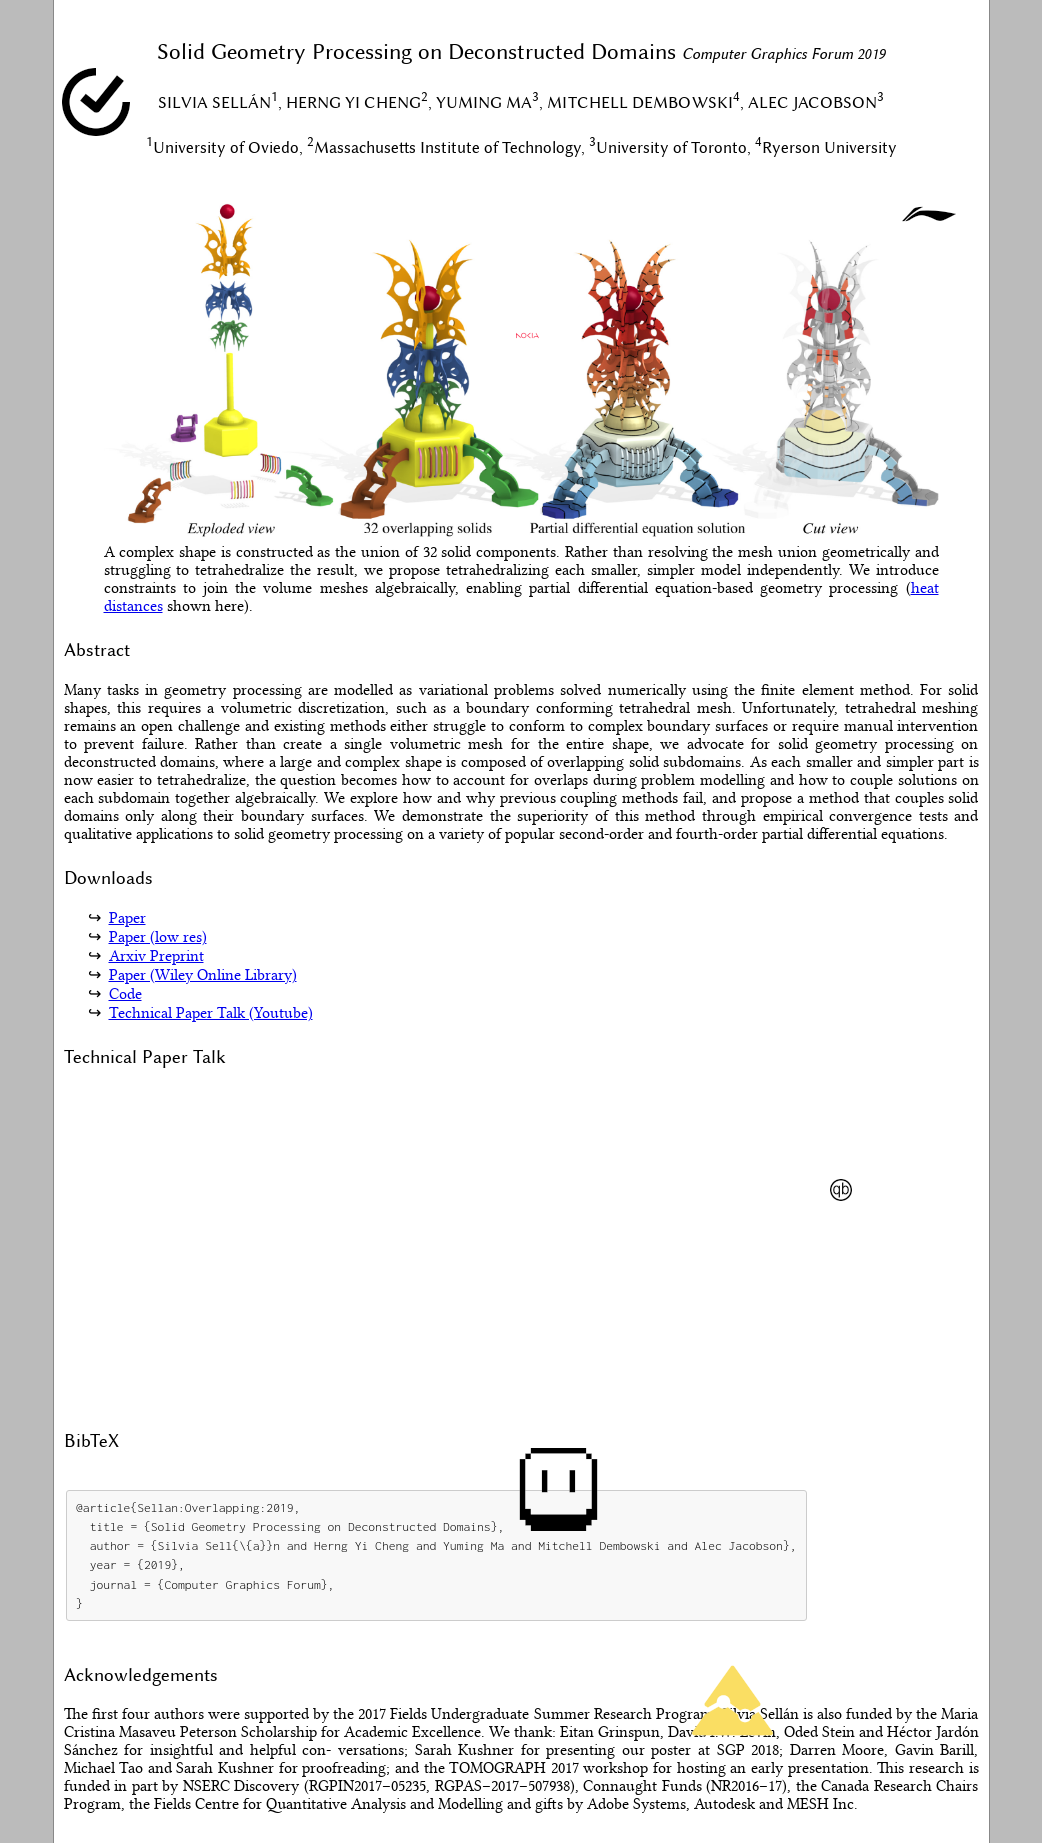  I want to click on open aseprite pixel art editor, so click(558, 1489).